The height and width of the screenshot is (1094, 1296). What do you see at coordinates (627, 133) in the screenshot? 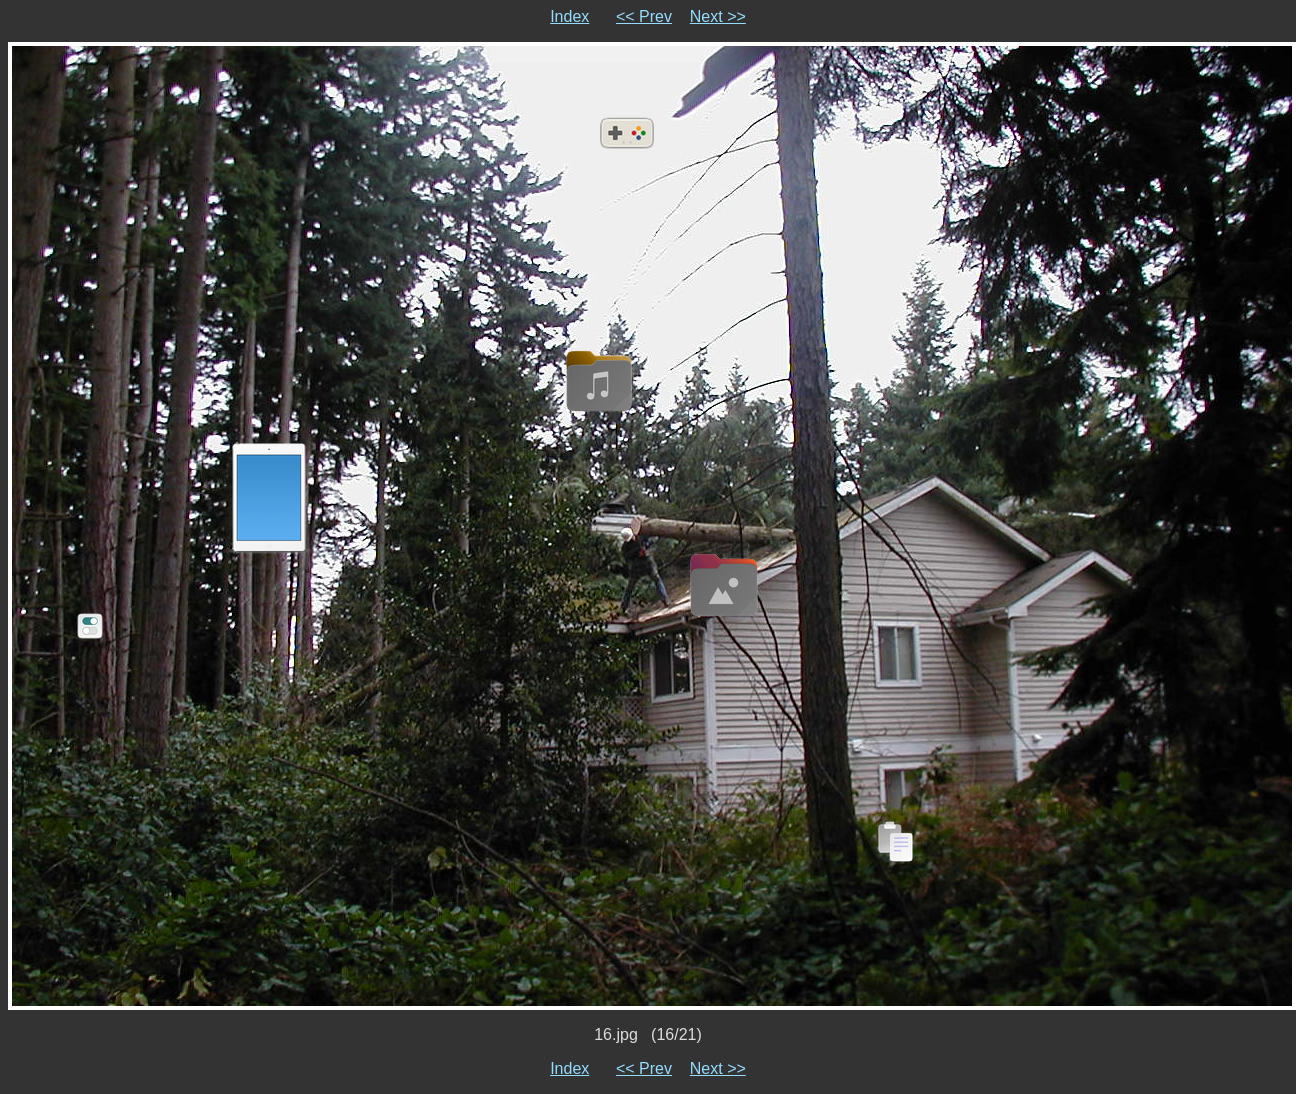
I see `game controller input device` at bounding box center [627, 133].